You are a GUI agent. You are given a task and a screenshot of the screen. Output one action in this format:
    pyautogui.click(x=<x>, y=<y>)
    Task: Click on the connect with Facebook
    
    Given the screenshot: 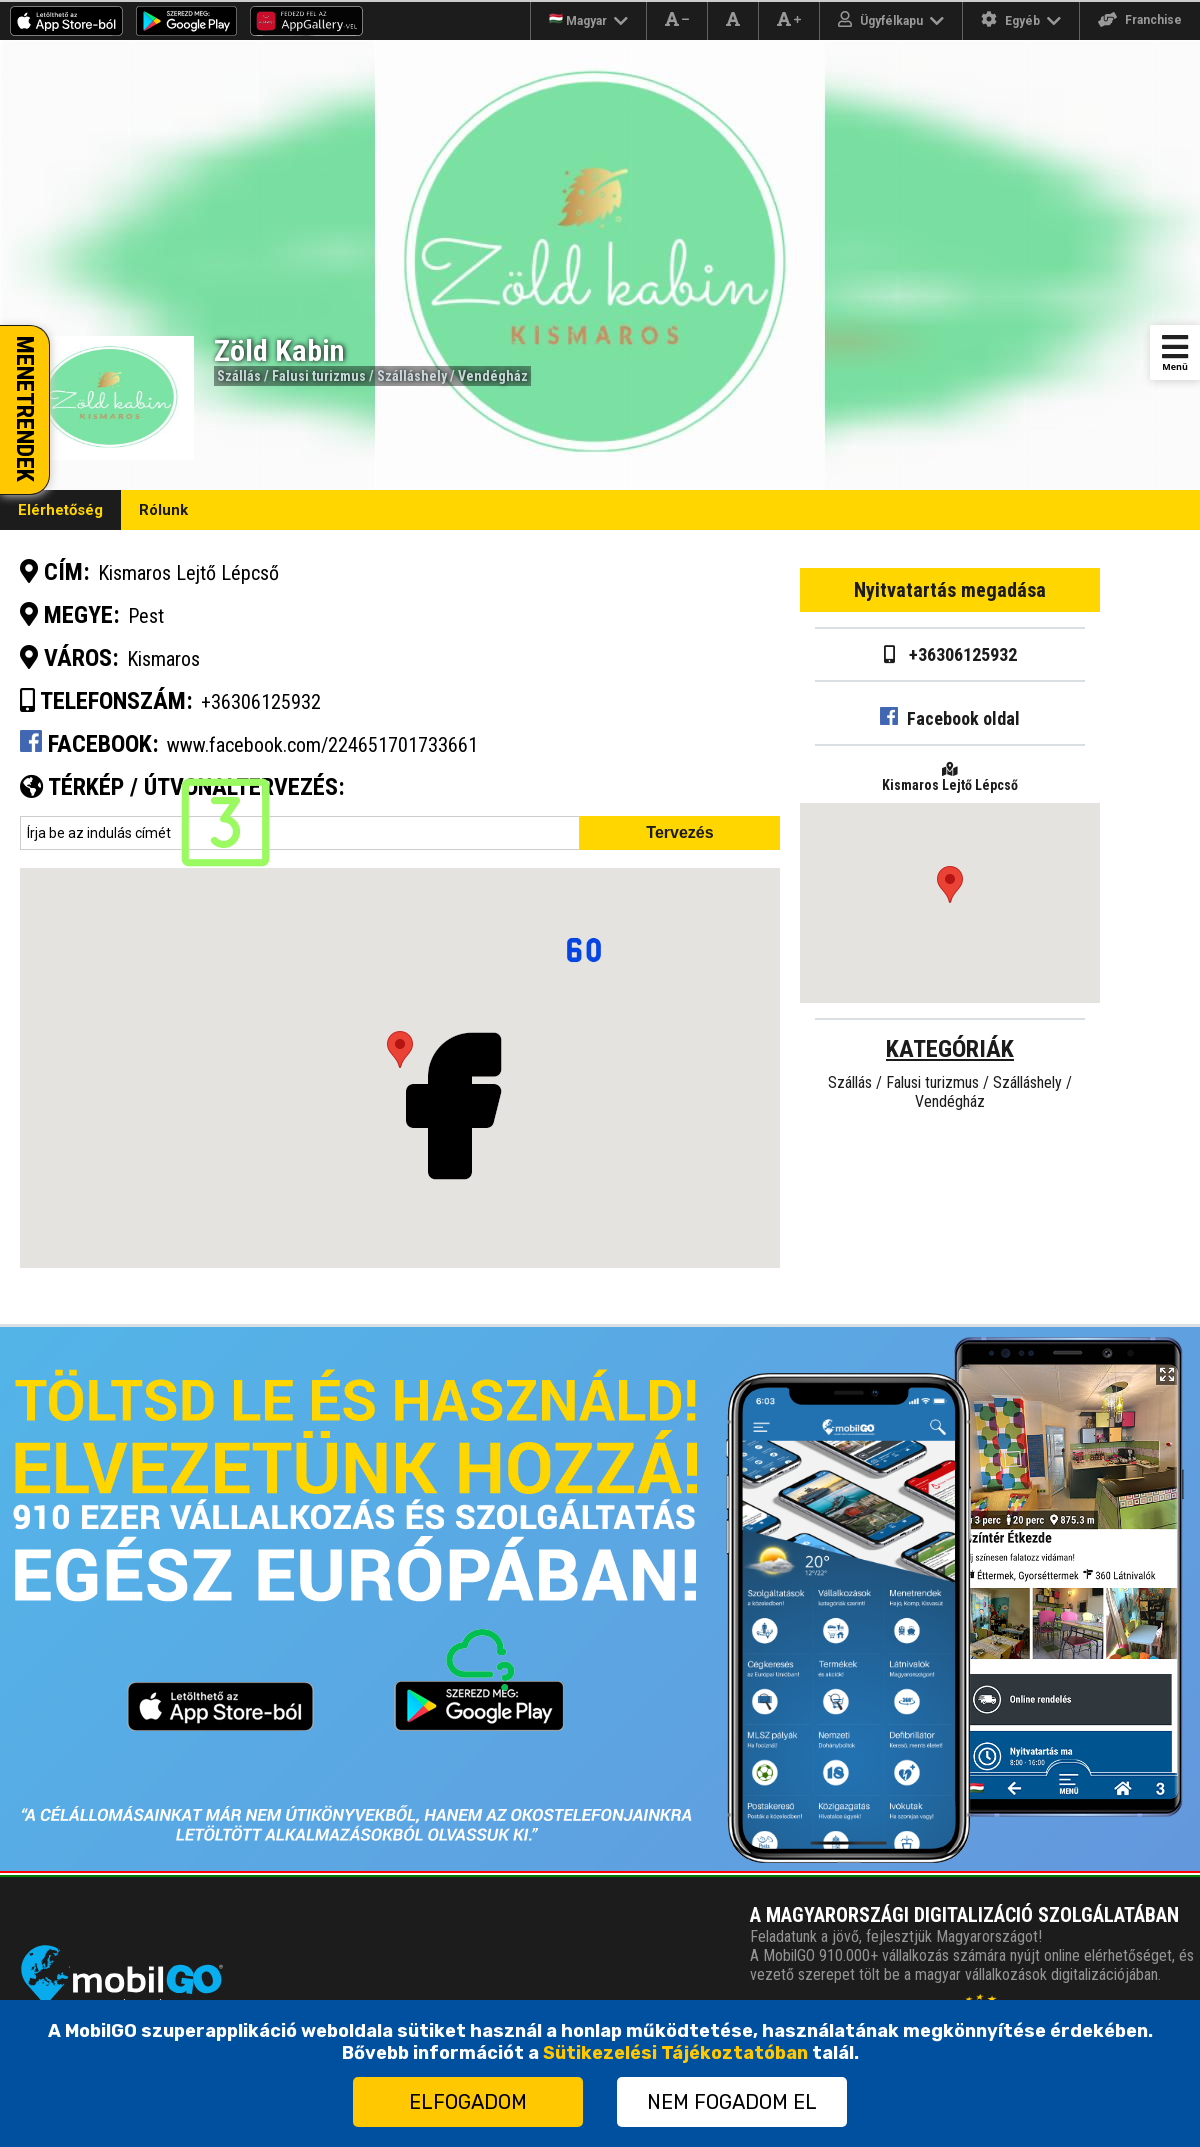 What is the action you would take?
    pyautogui.click(x=450, y=1106)
    